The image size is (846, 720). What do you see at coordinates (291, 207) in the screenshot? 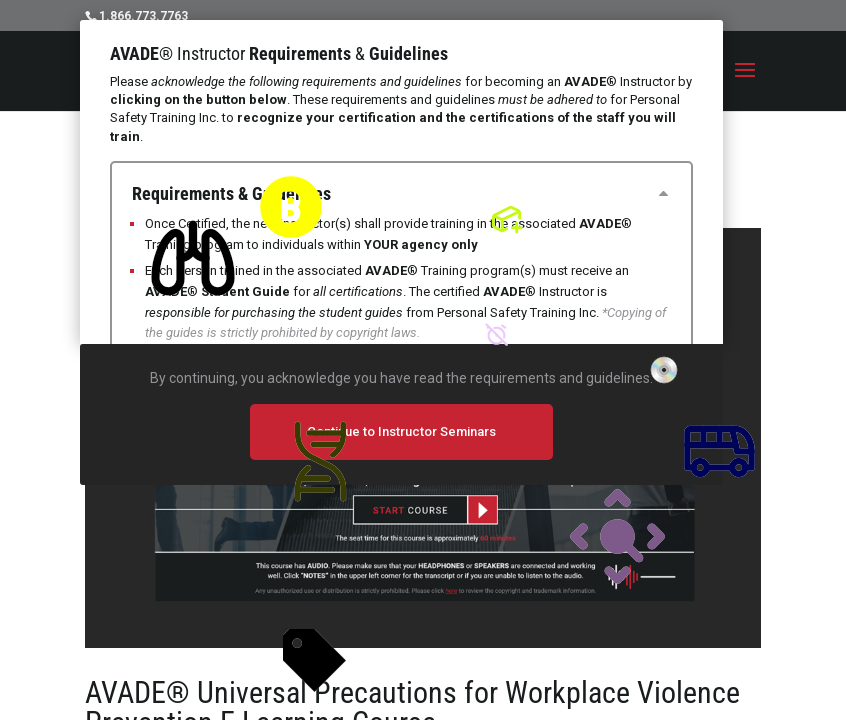
I see `apply bold formatting to selected text` at bounding box center [291, 207].